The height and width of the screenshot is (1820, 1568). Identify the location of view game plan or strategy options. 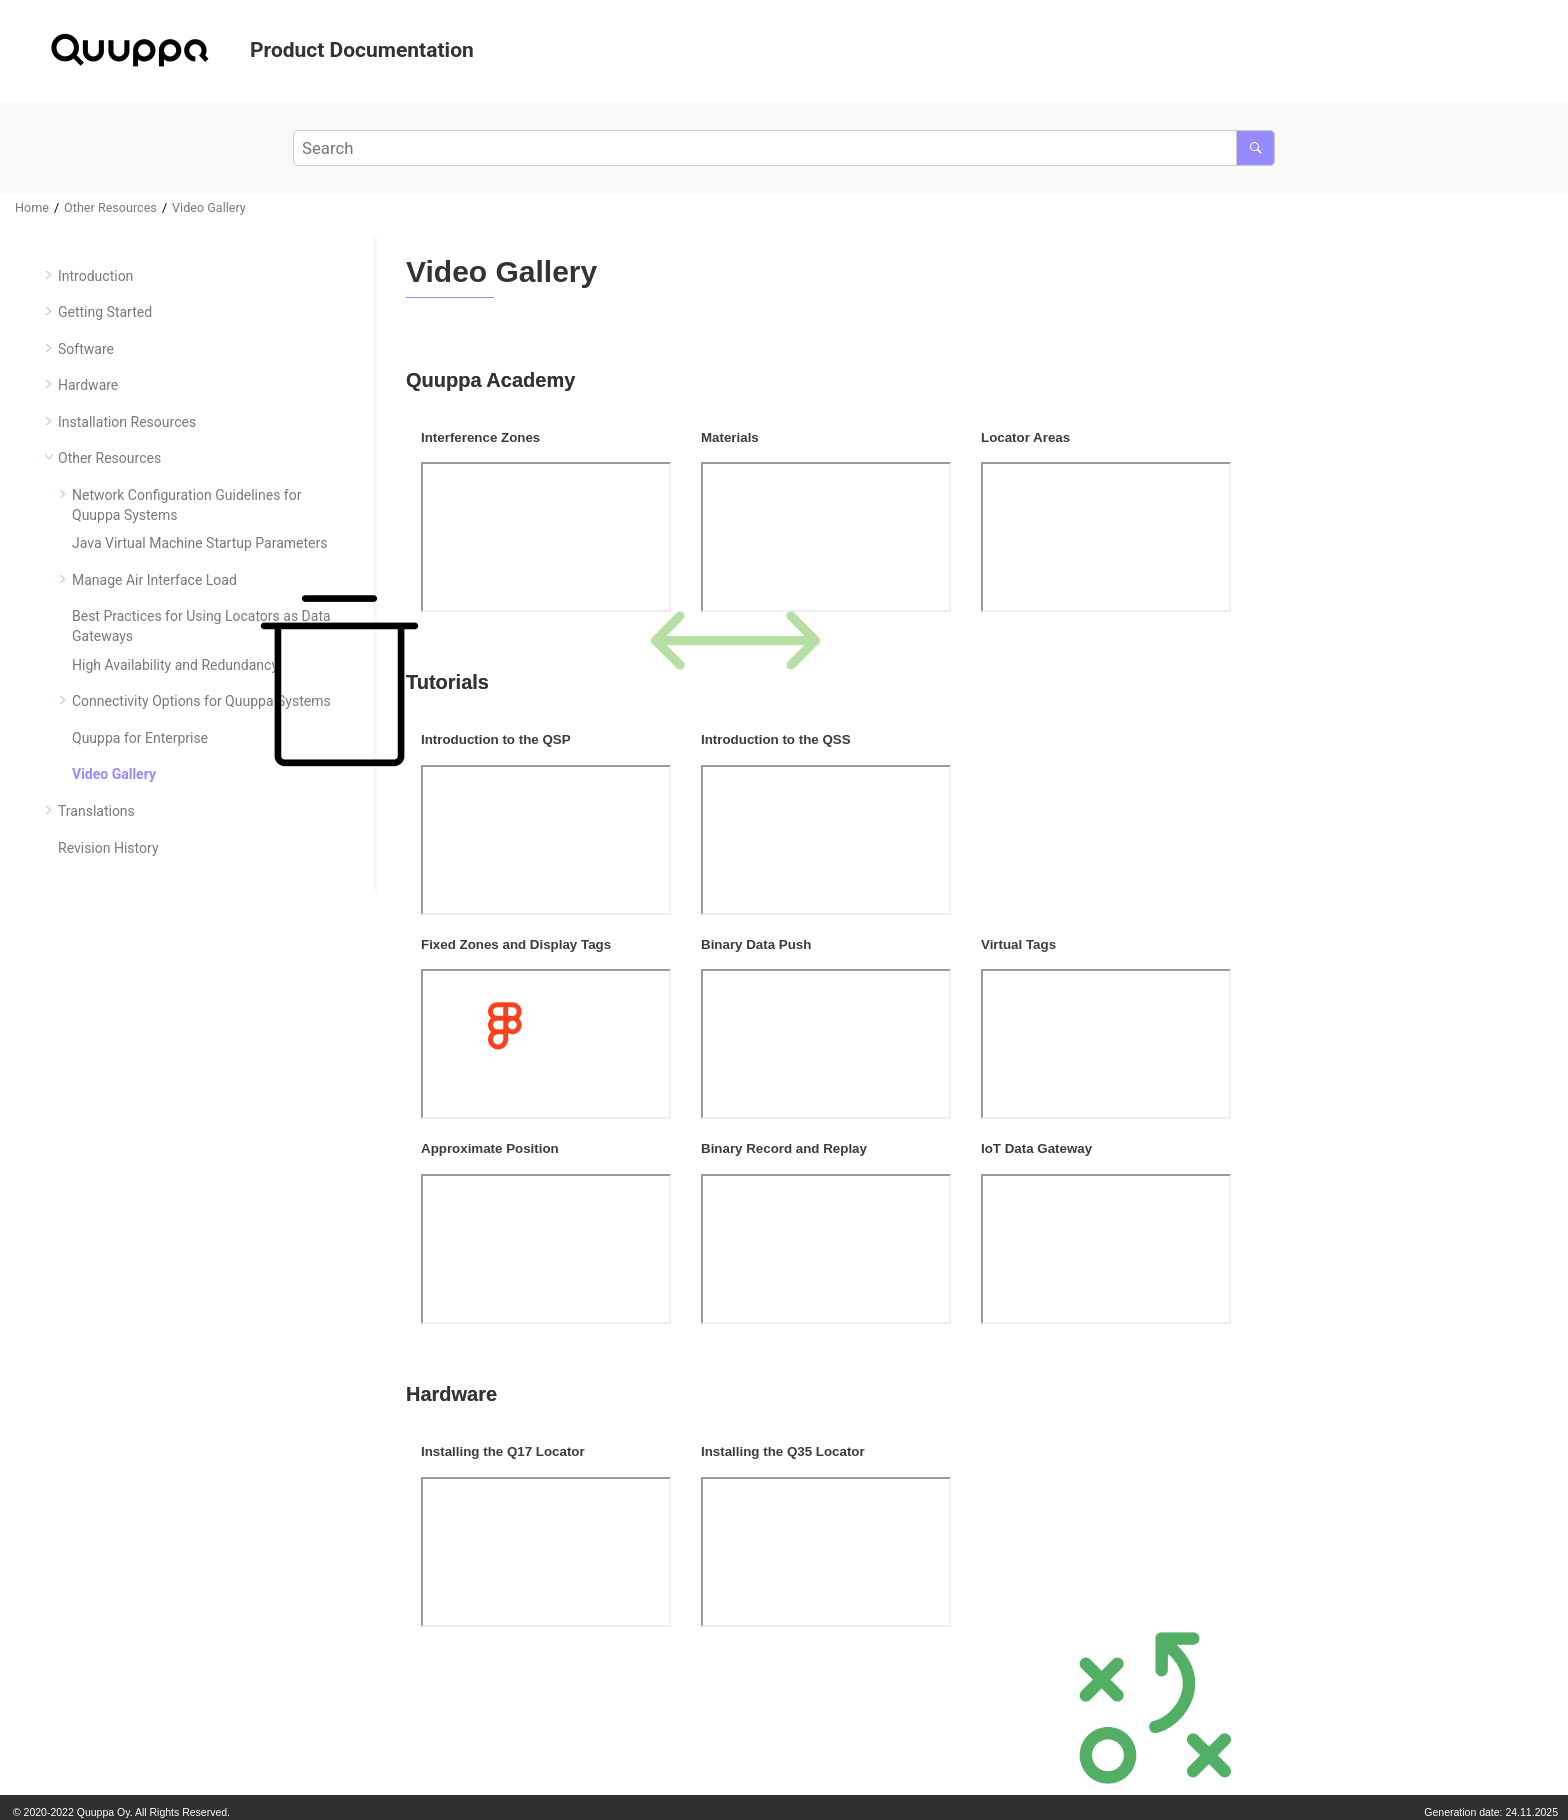
(1149, 1708).